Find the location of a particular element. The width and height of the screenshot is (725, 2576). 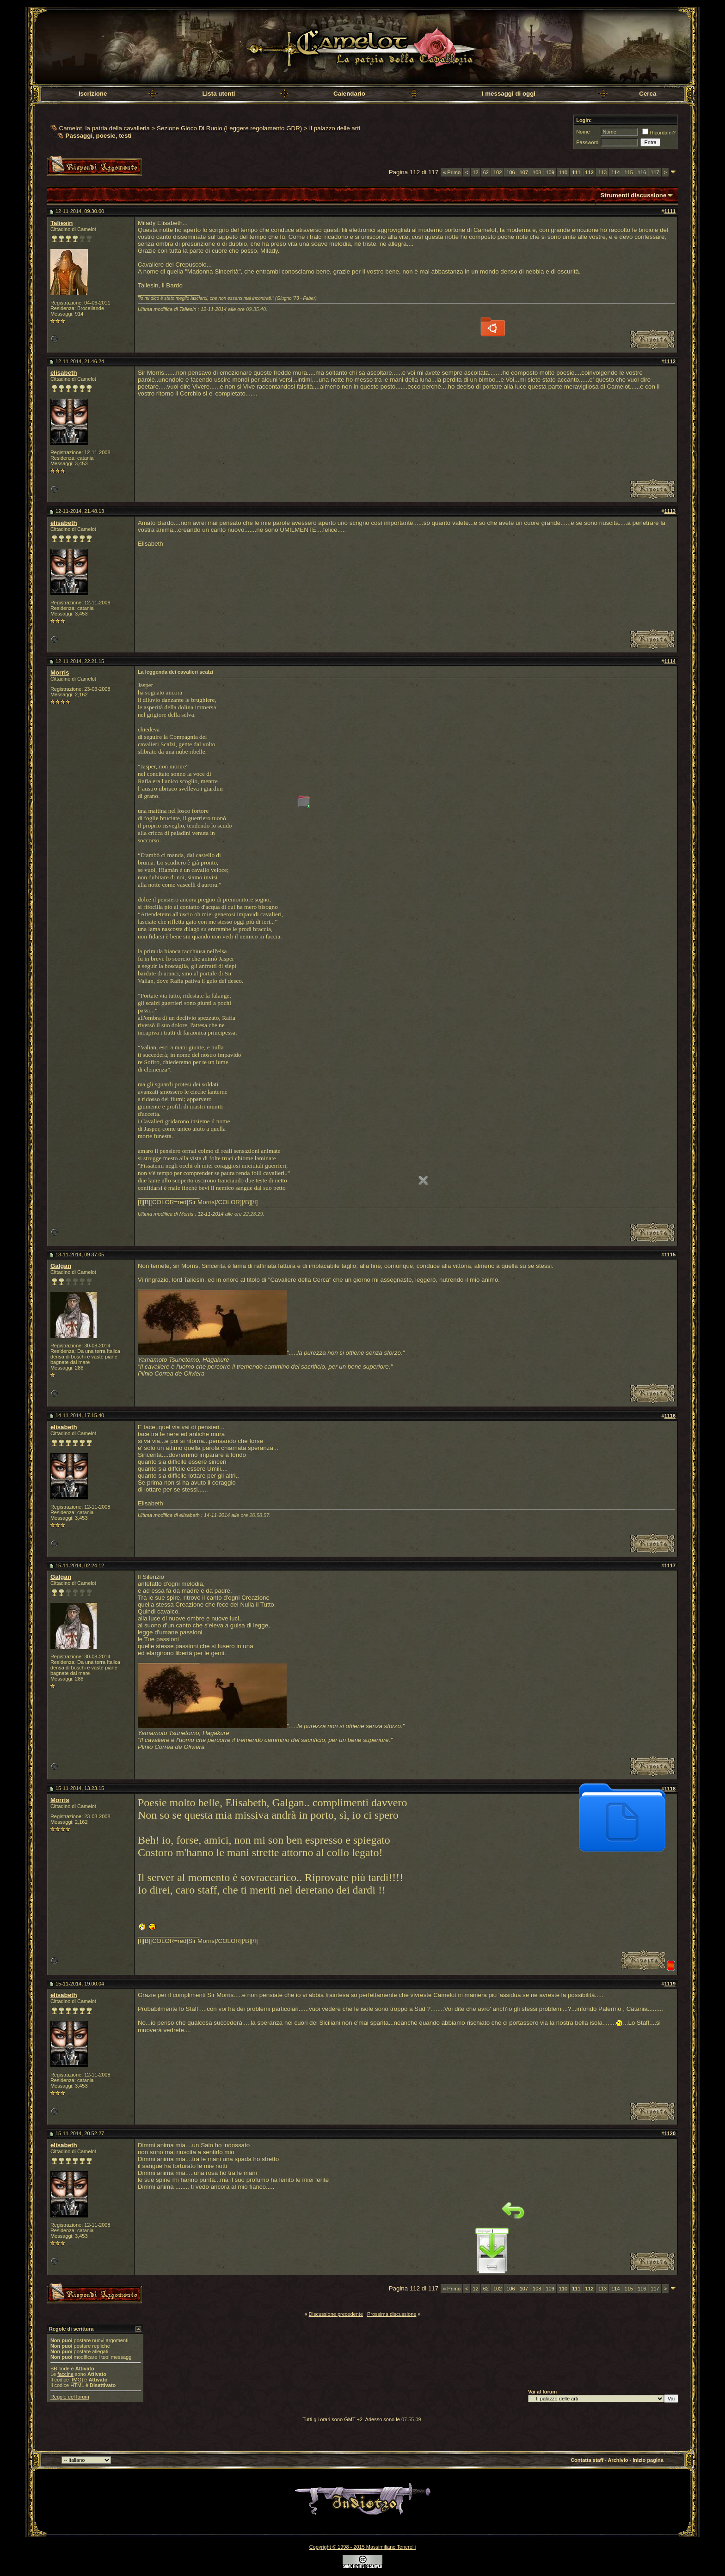

save document to a new location or with a new name is located at coordinates (492, 2252).